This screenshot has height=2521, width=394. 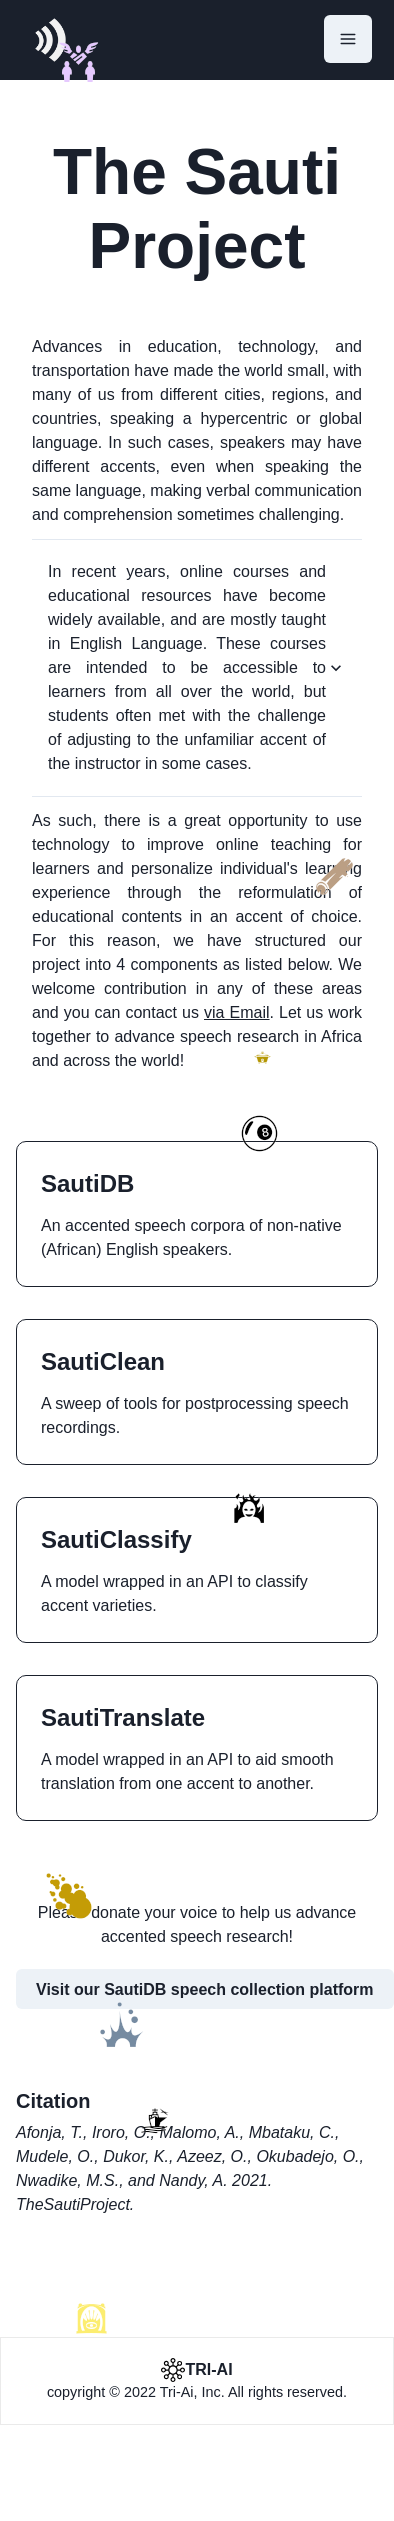 What do you see at coordinates (122, 2025) in the screenshot?
I see `indicates a splash effect or water impact in gameplay` at bounding box center [122, 2025].